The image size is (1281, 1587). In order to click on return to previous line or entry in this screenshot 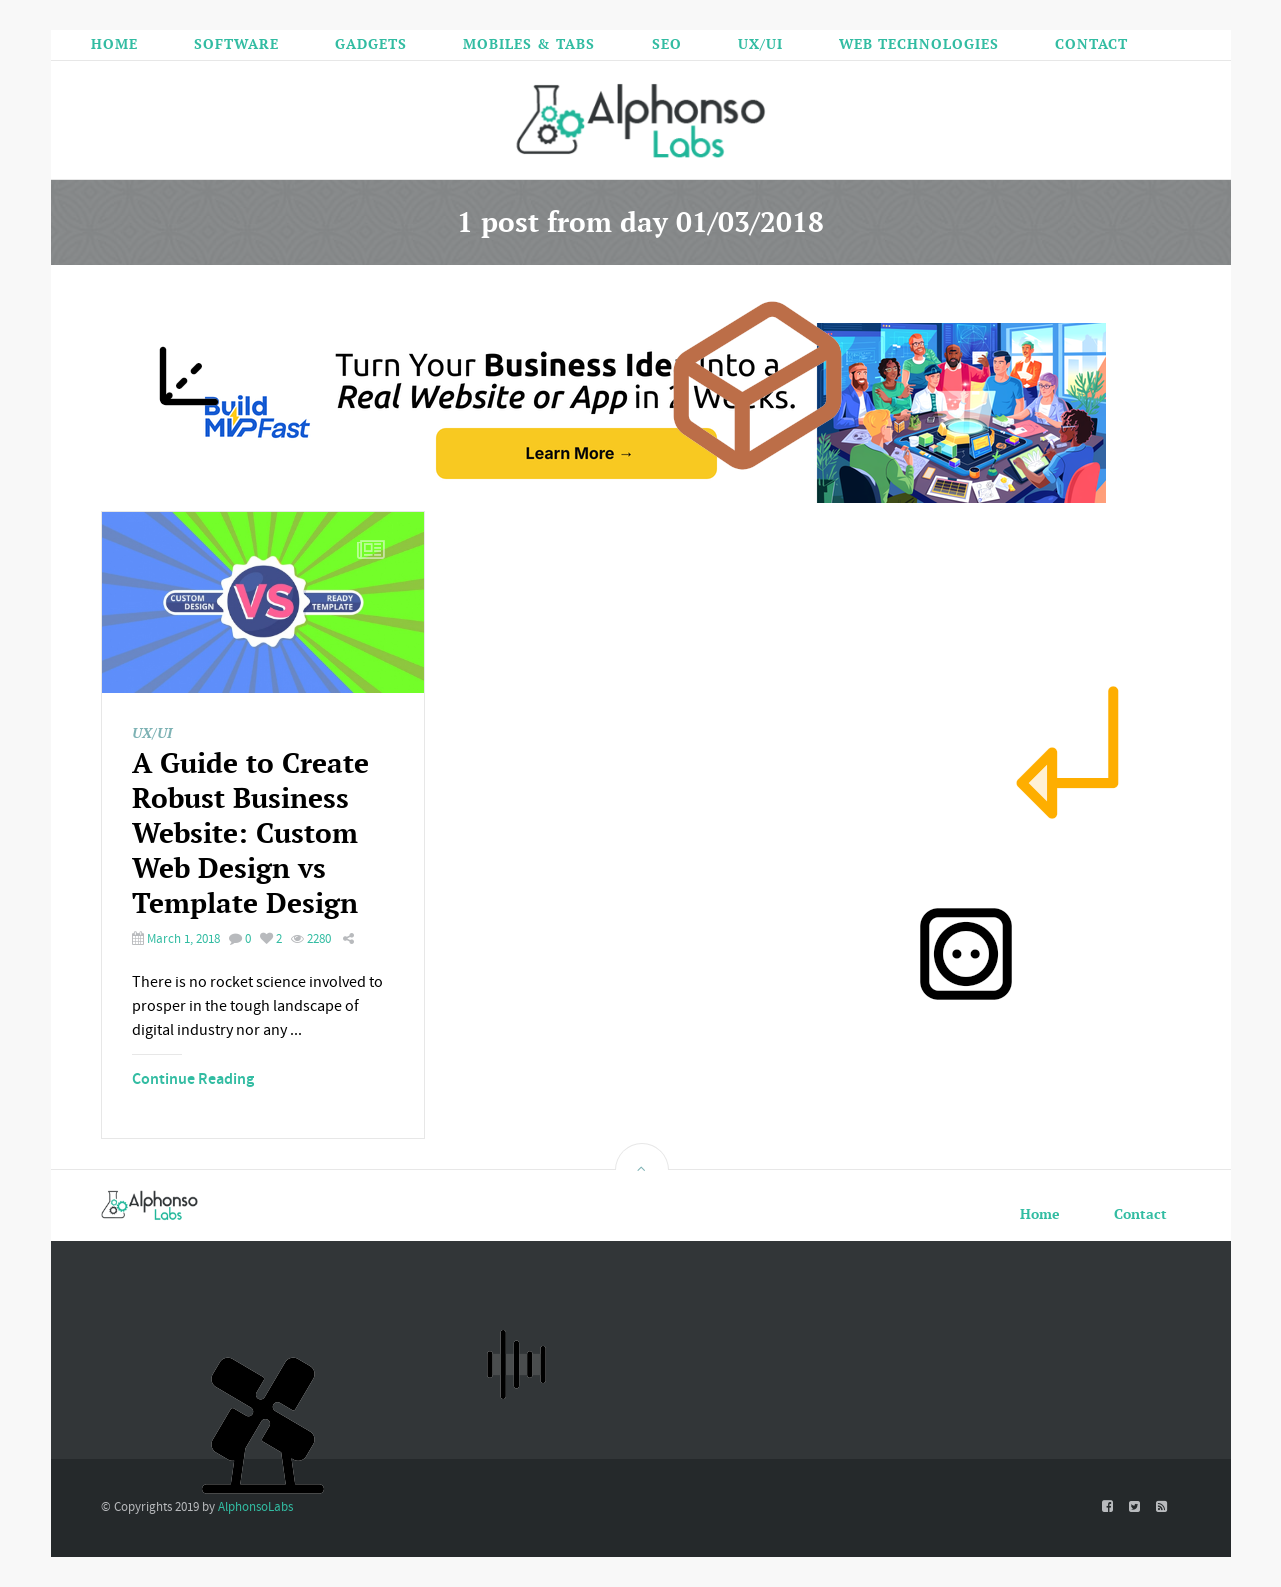, I will do `click(1072, 752)`.